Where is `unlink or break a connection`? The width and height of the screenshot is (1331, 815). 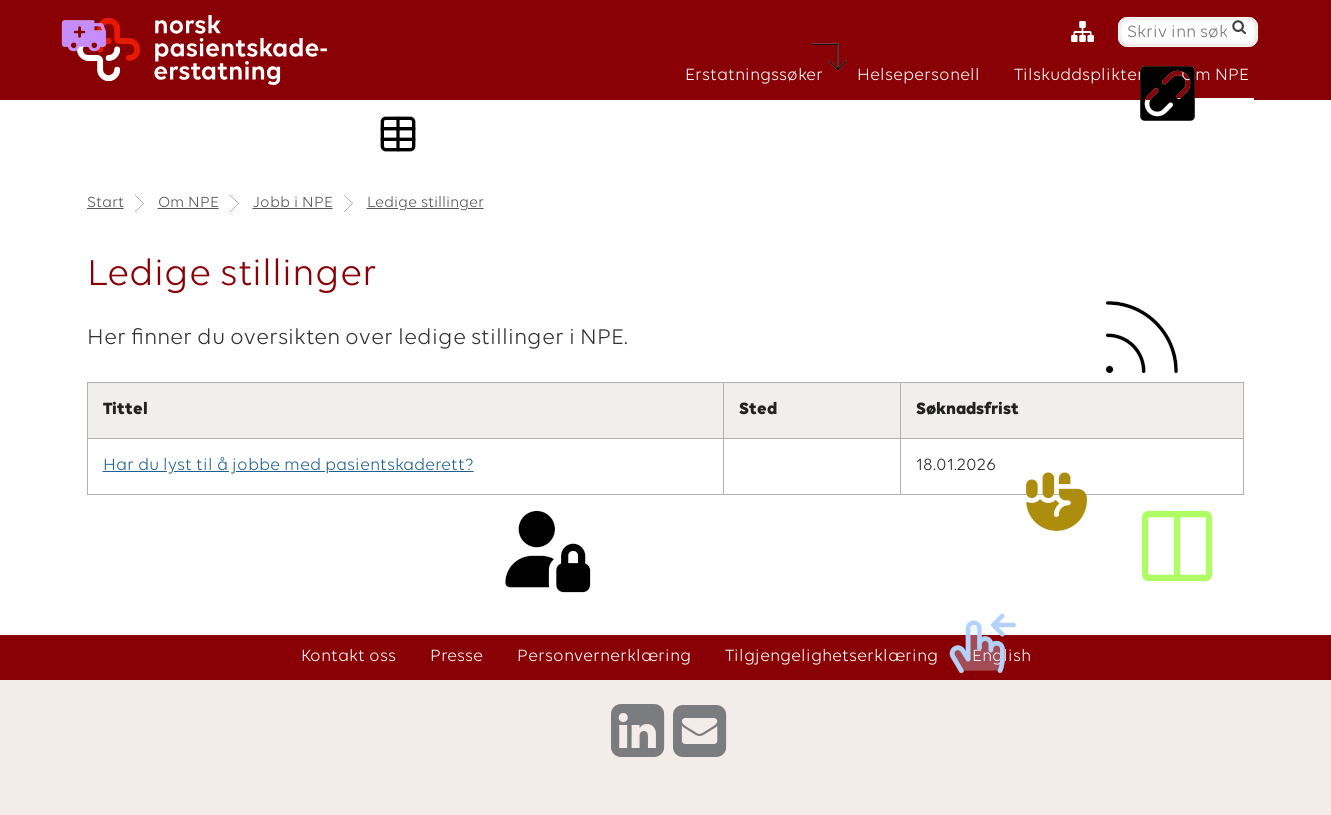
unlink or break a connection is located at coordinates (1167, 93).